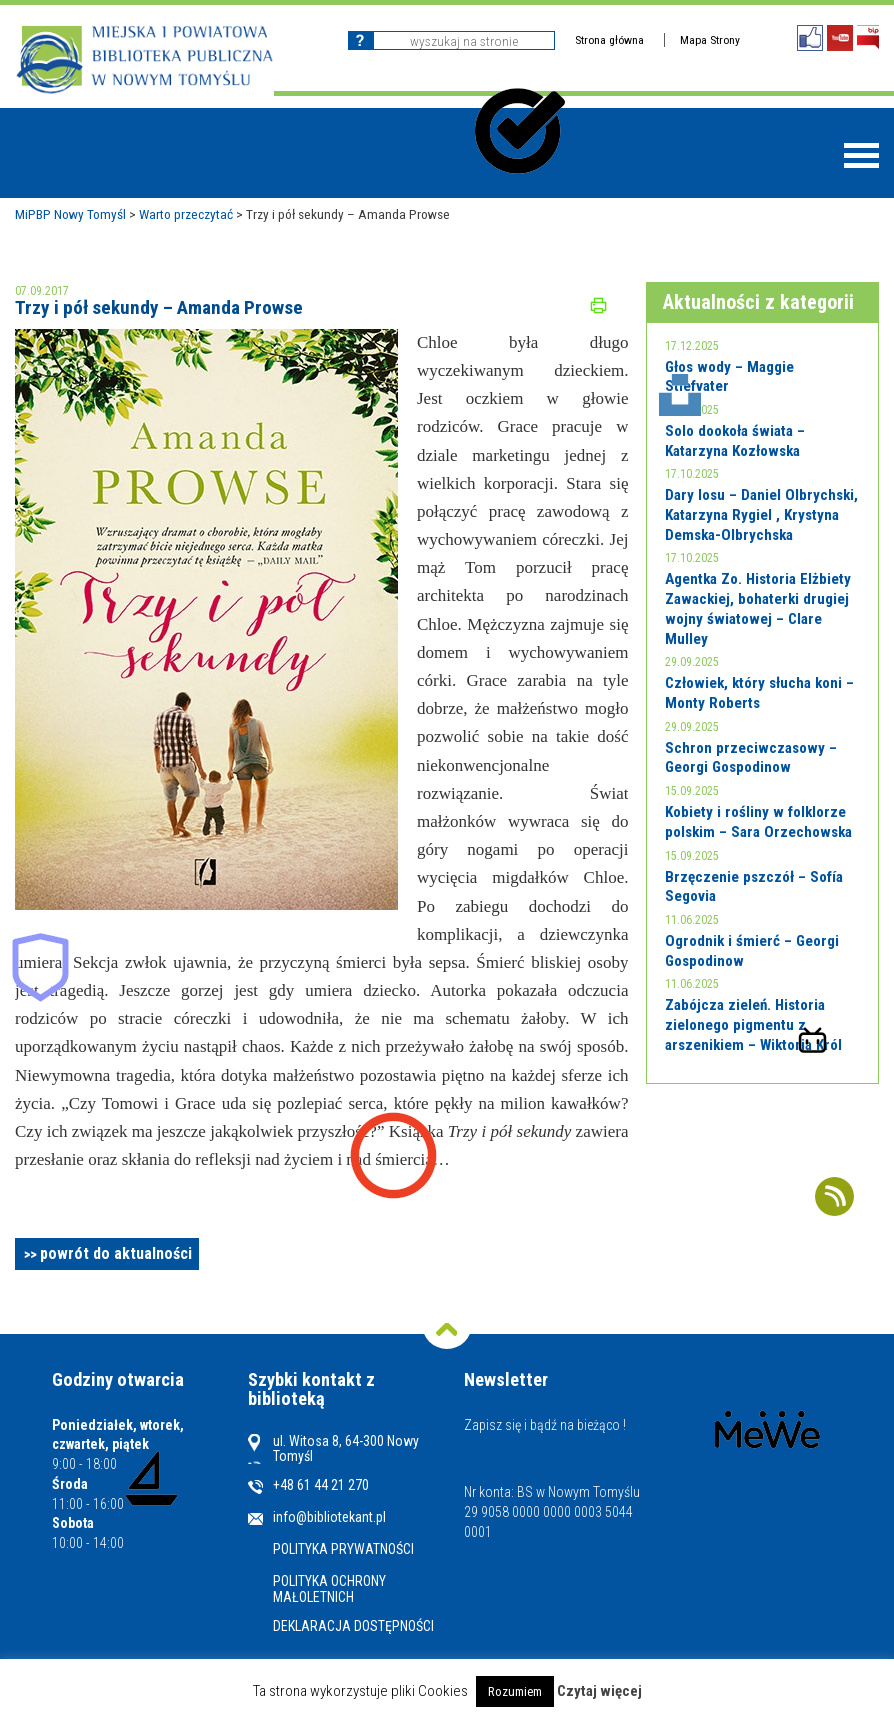 Image resolution: width=894 pixels, height=1719 pixels. I want to click on navigate to sailing or boating features, so click(151, 1478).